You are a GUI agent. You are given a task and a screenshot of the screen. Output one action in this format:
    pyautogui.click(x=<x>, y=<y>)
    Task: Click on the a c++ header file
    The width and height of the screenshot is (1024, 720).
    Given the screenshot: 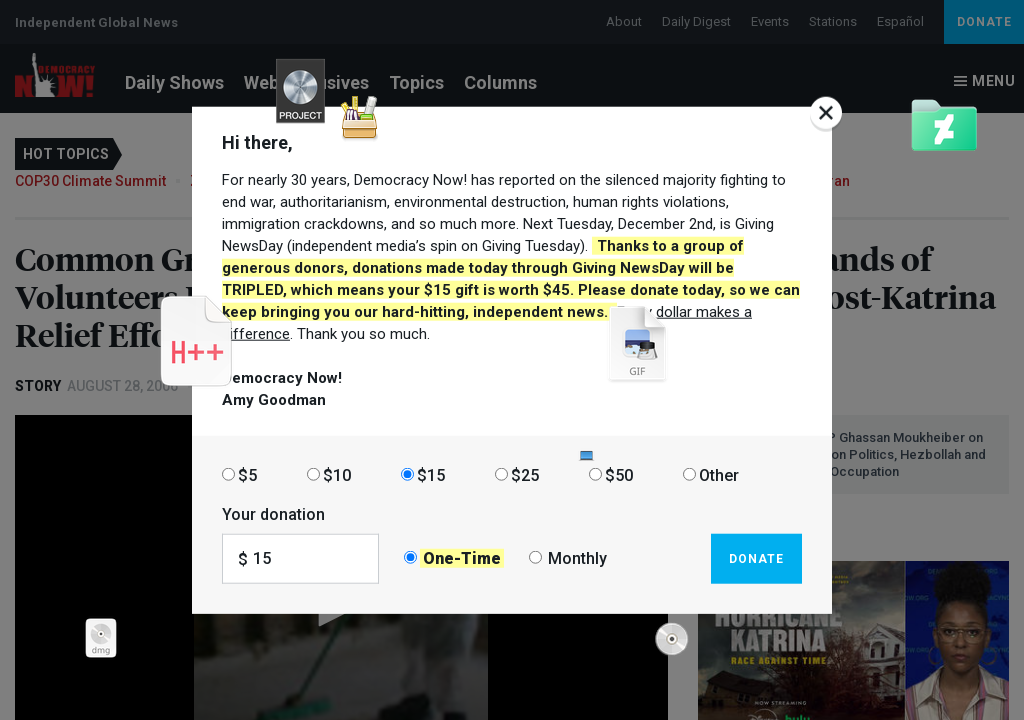 What is the action you would take?
    pyautogui.click(x=196, y=341)
    